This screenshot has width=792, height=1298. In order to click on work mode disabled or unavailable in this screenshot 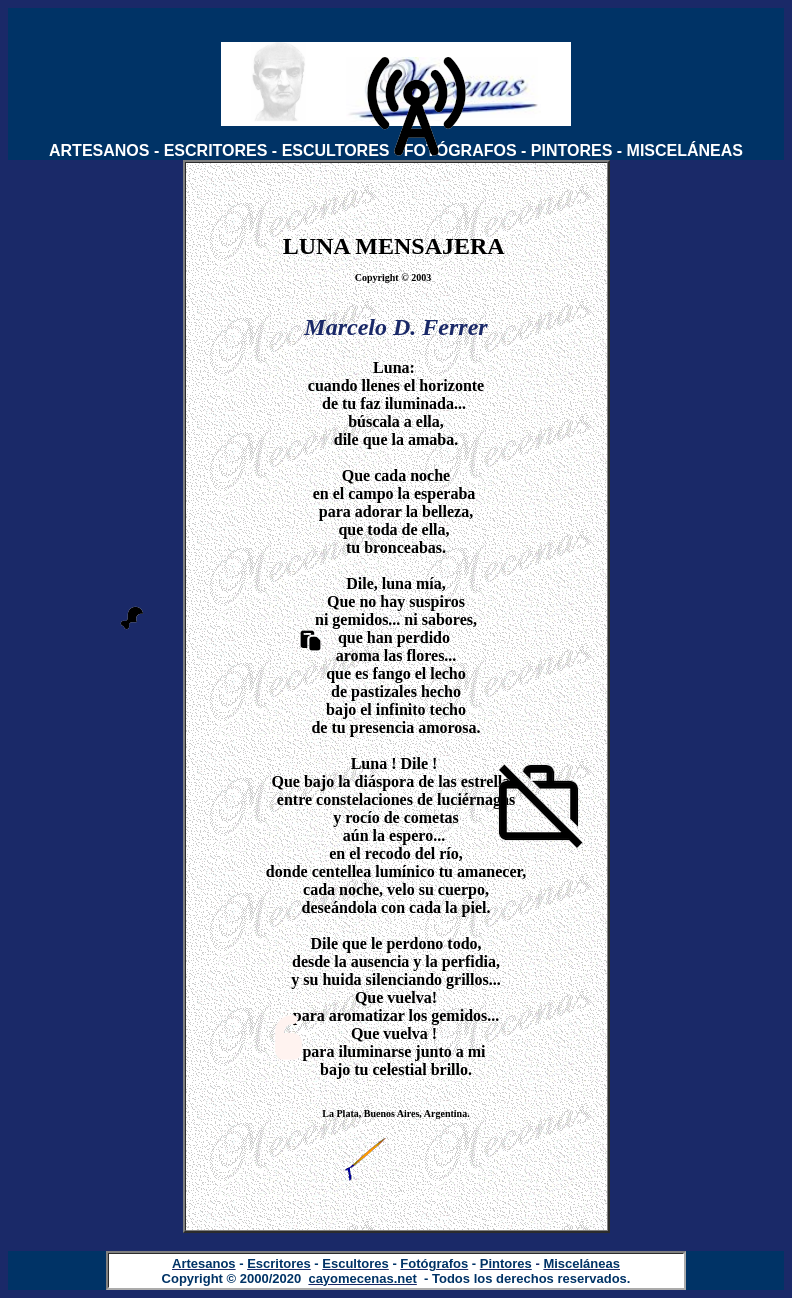, I will do `click(538, 804)`.